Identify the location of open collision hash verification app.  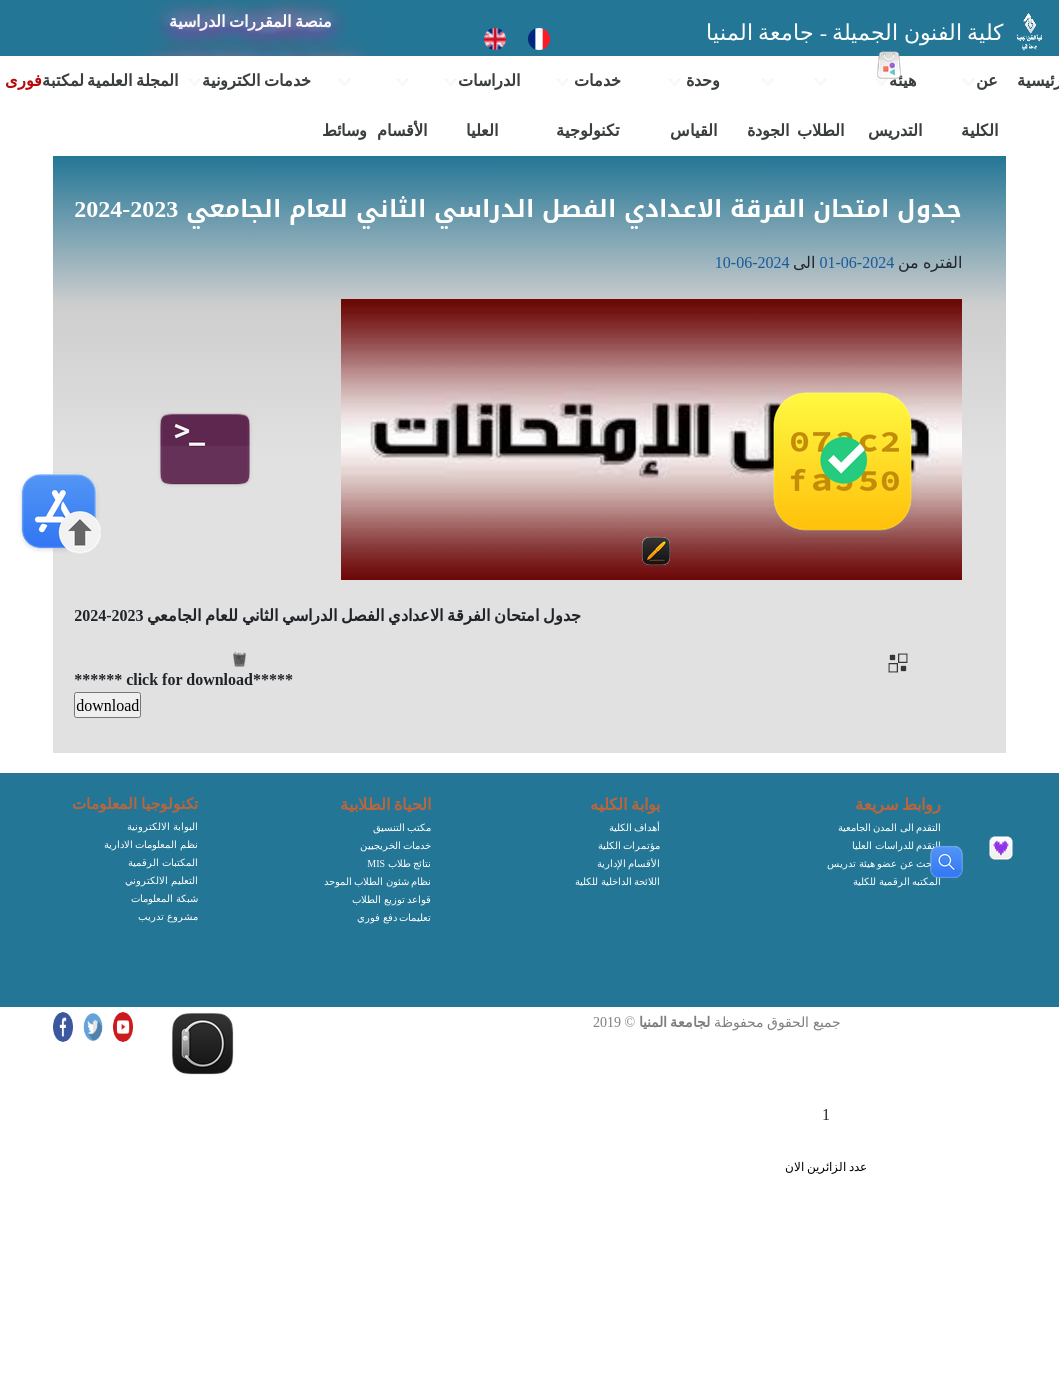
(842, 461).